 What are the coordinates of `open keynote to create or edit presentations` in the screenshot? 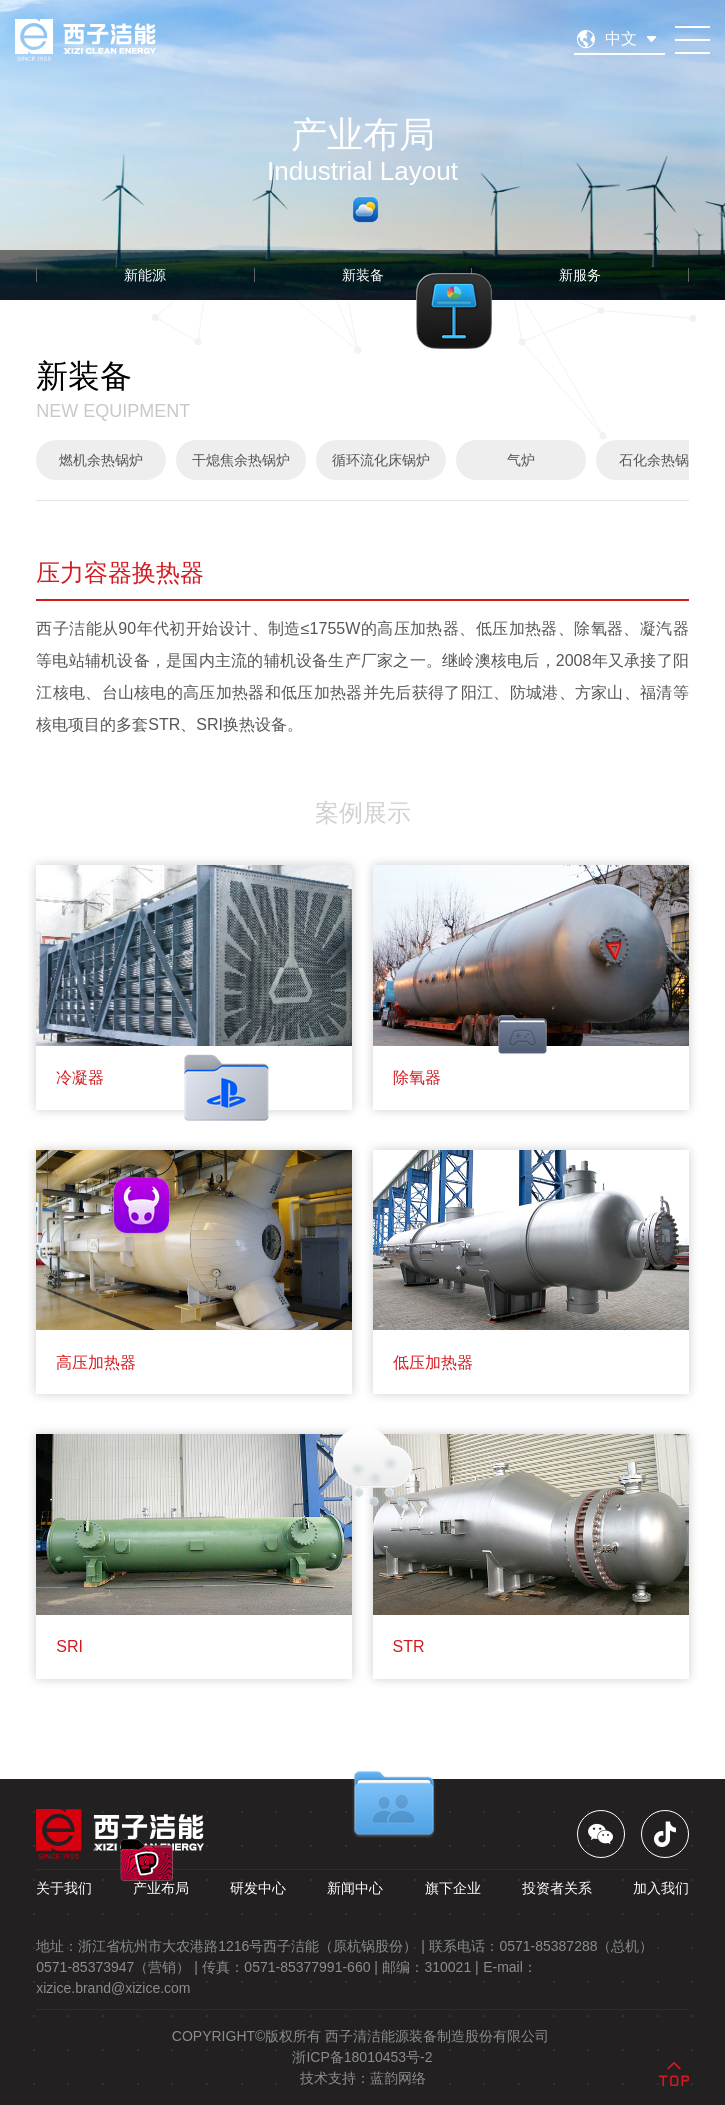 It's located at (454, 311).